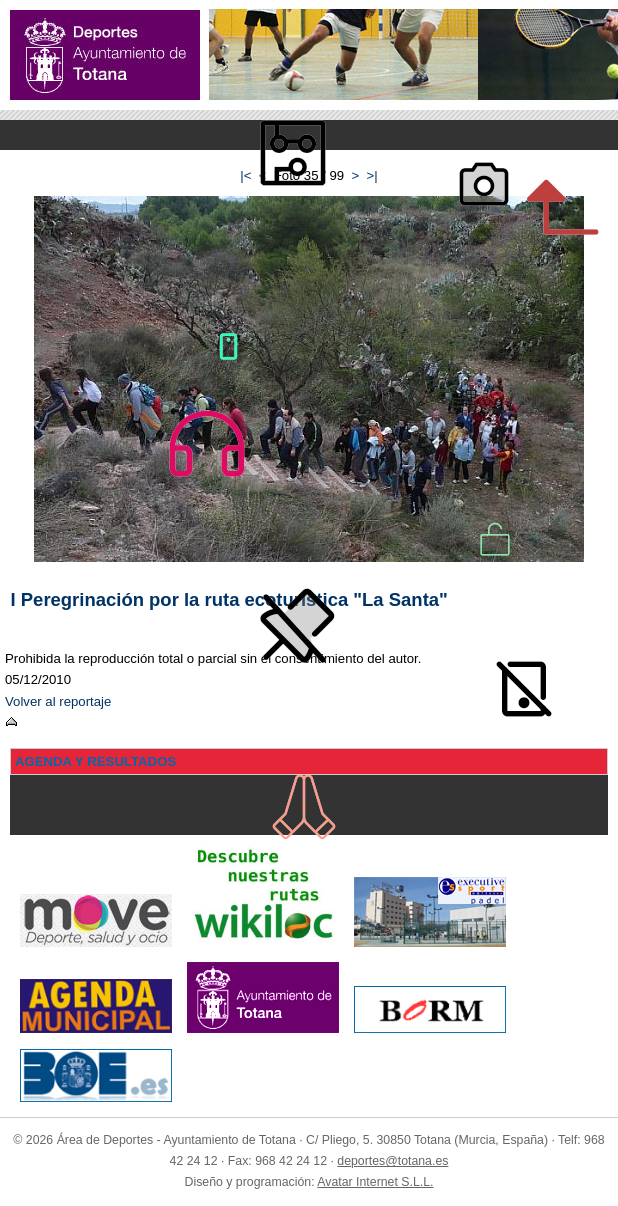  Describe the element at coordinates (484, 185) in the screenshot. I see `take a photo` at that location.